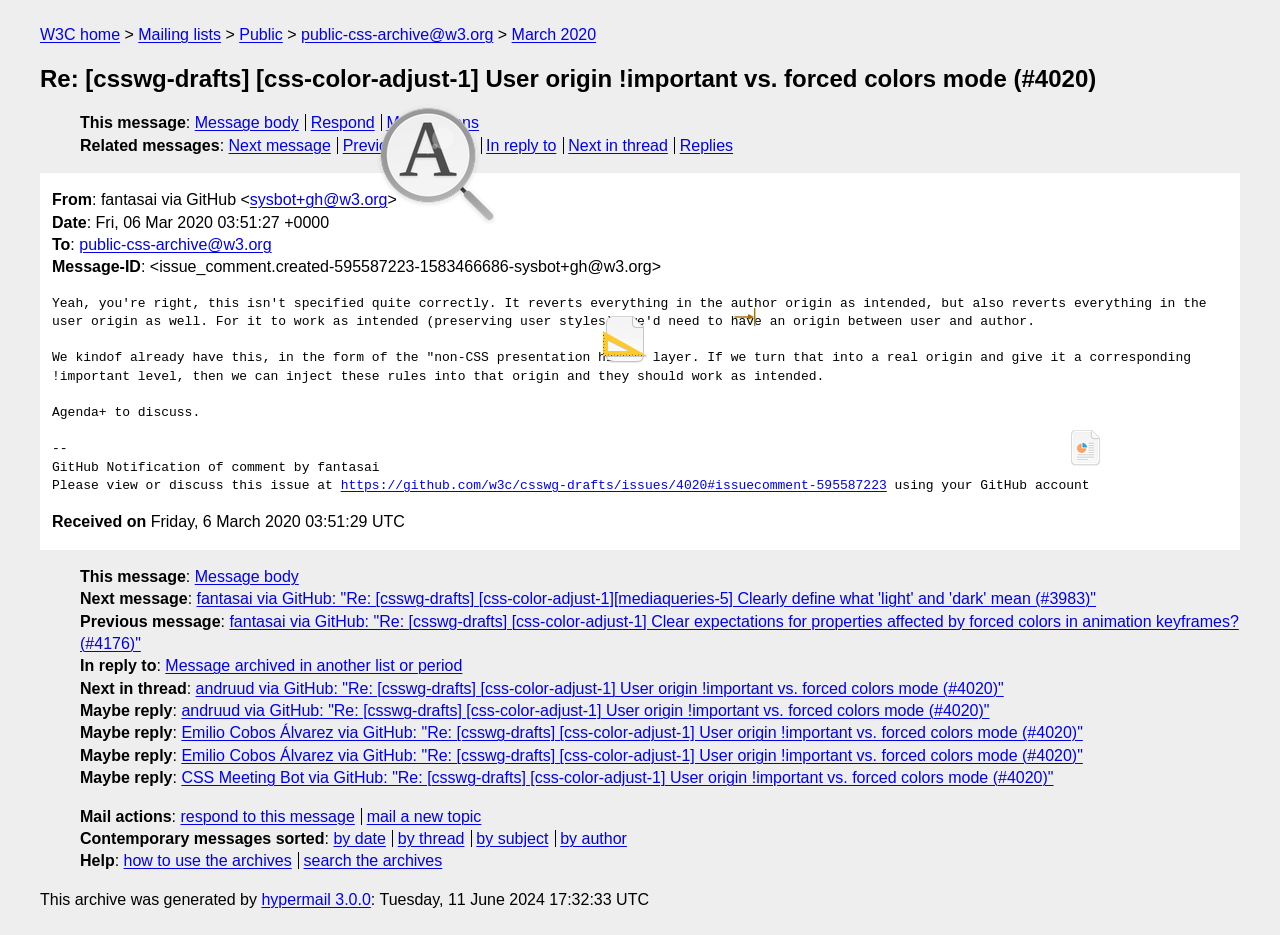  I want to click on skip to the last item in a list or queue, so click(745, 317).